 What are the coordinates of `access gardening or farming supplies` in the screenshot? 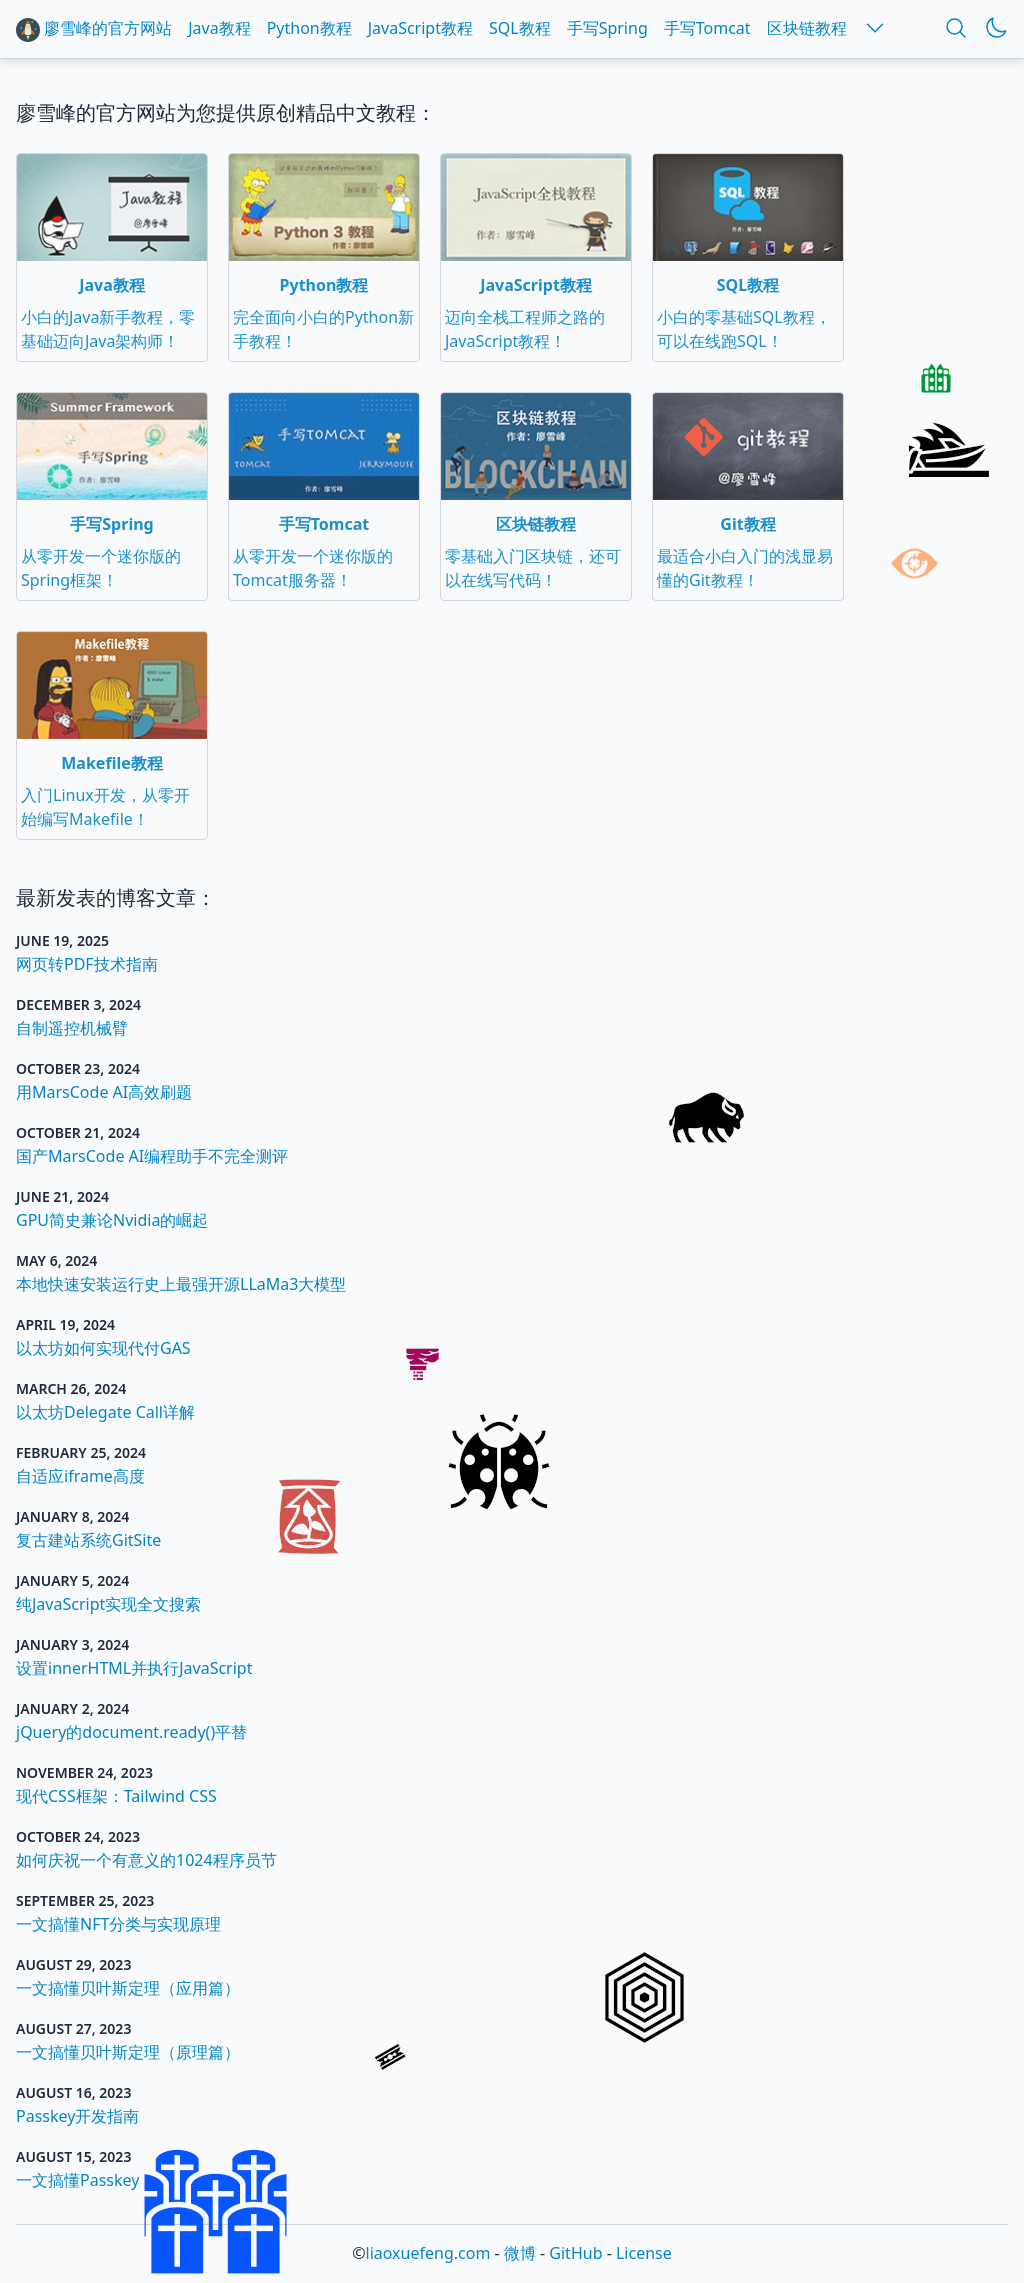 It's located at (308, 1516).